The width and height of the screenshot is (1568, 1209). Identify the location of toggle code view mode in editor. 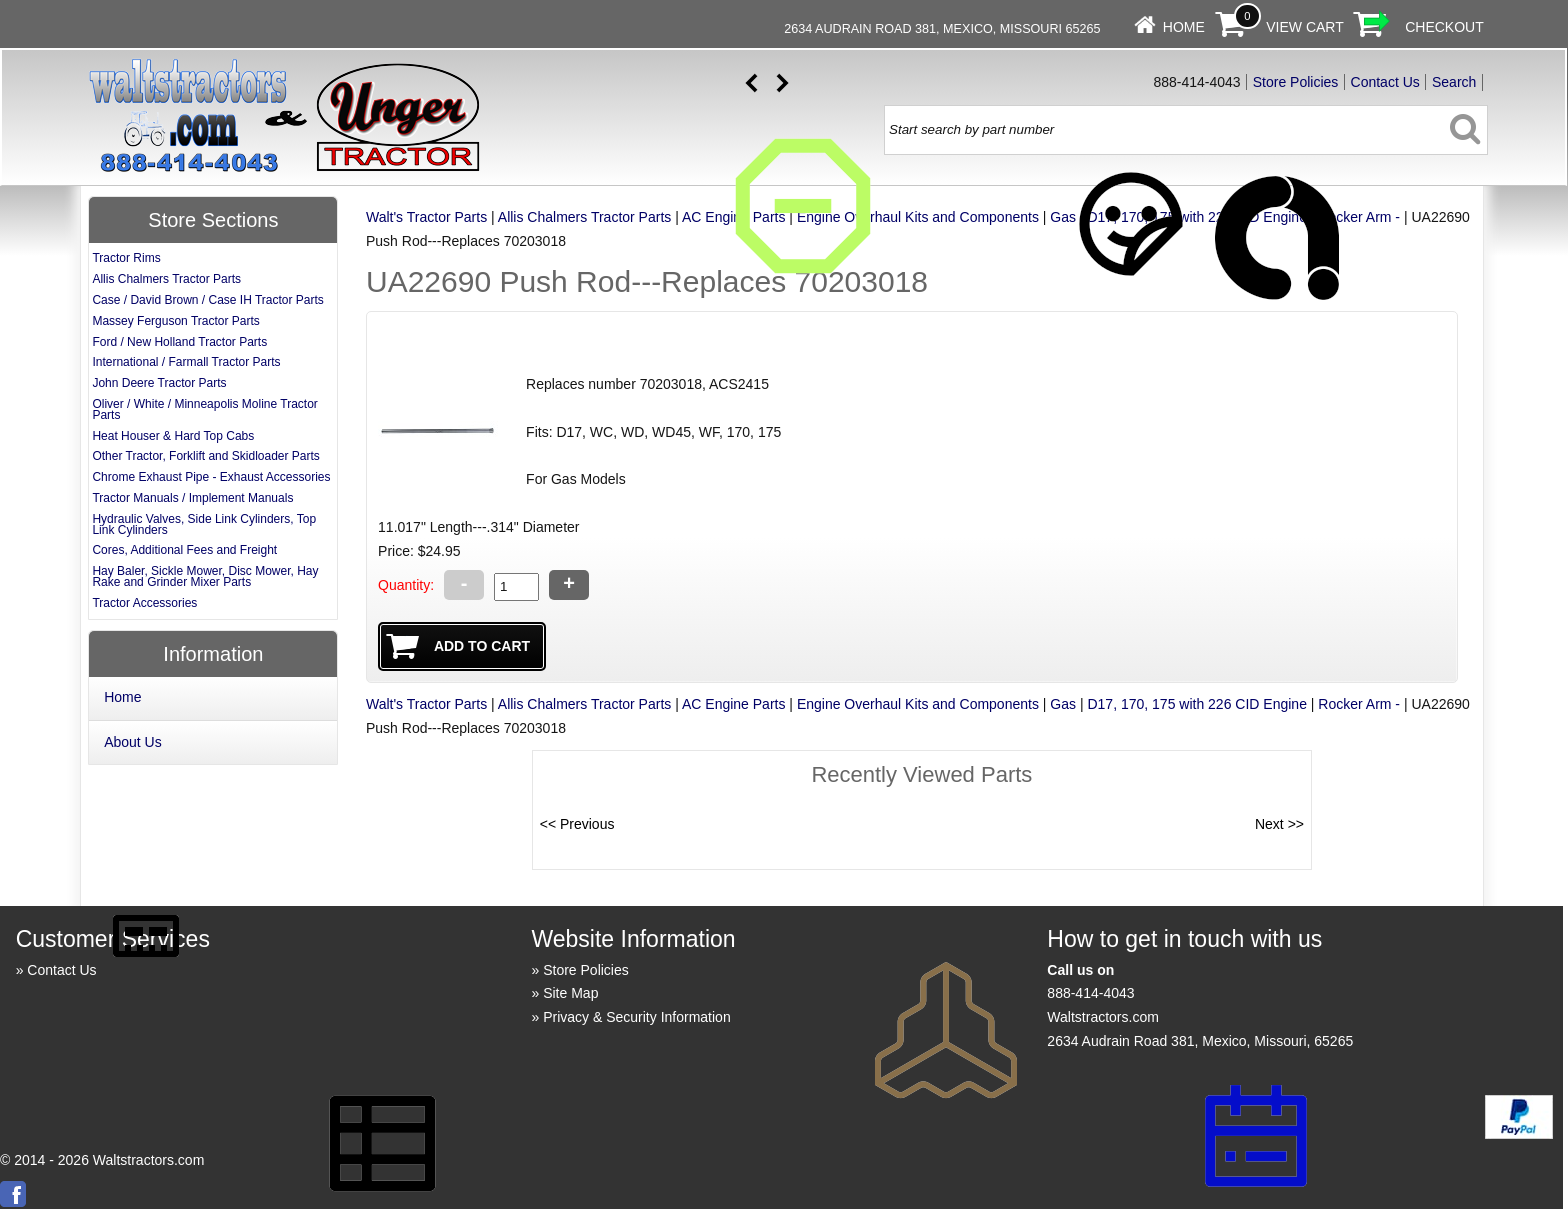
(767, 83).